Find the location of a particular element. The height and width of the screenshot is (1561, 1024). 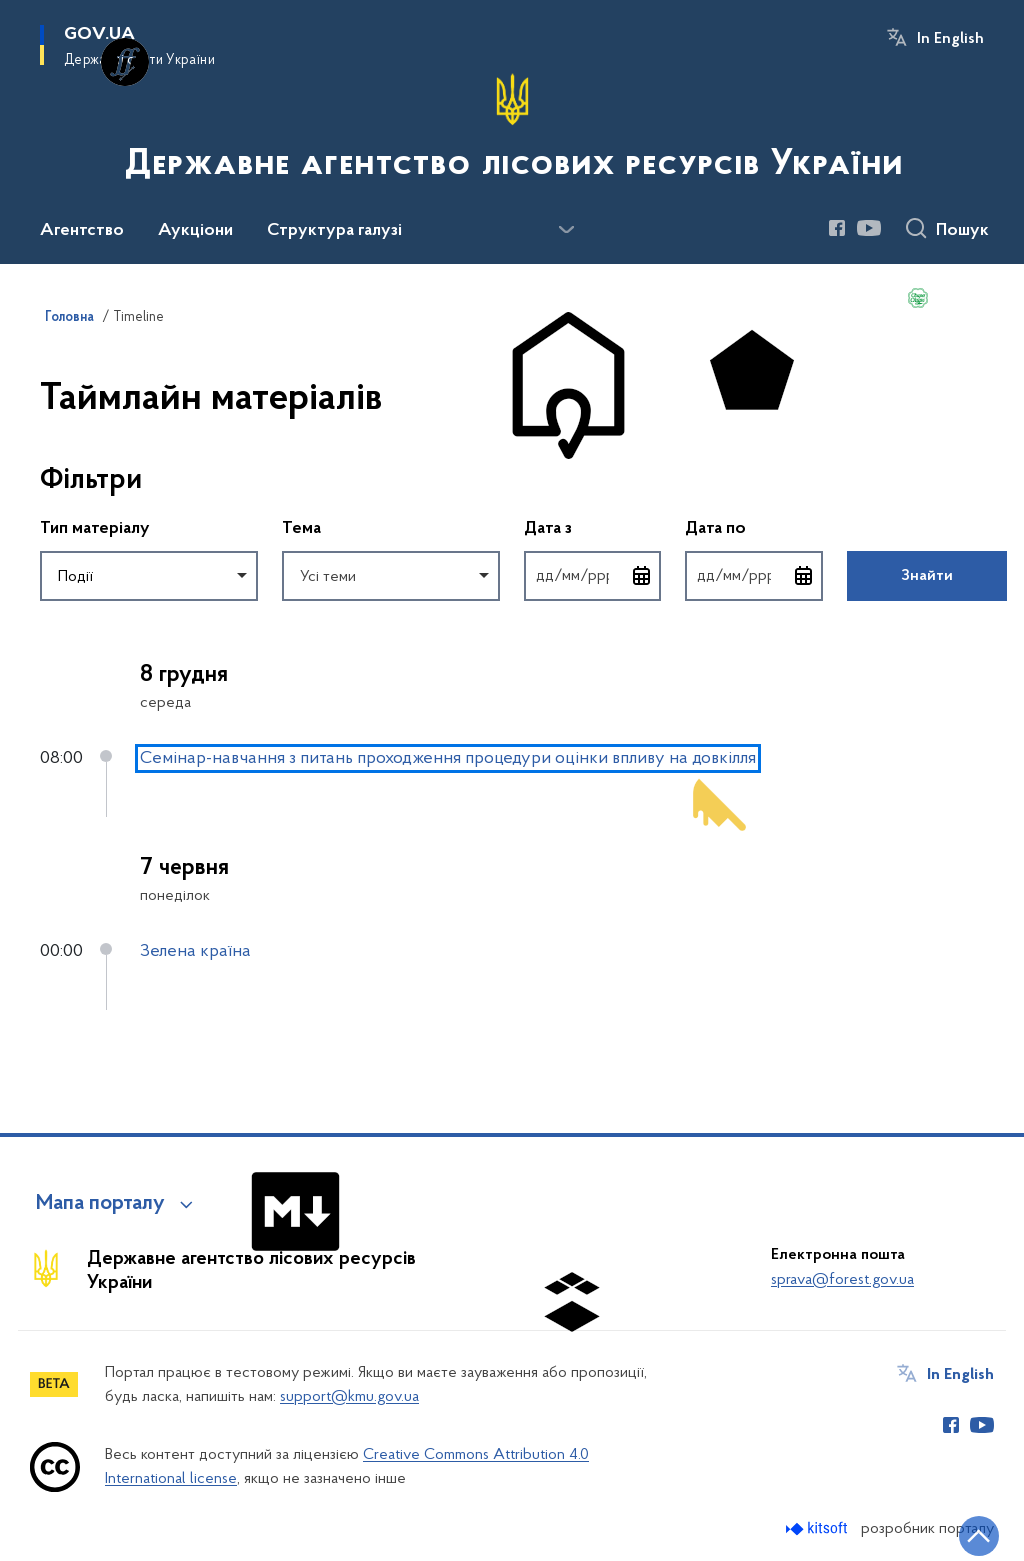

chupa chups brand logo is located at coordinates (918, 298).